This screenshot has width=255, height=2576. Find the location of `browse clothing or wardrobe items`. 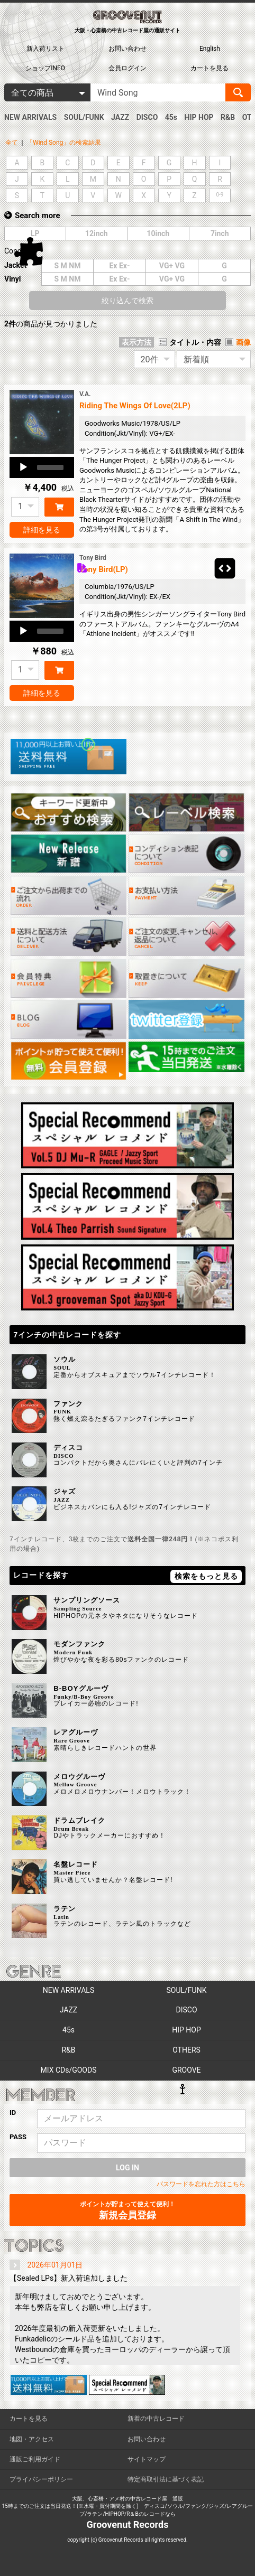

browse clothing or wardrobe items is located at coordinates (183, 2089).